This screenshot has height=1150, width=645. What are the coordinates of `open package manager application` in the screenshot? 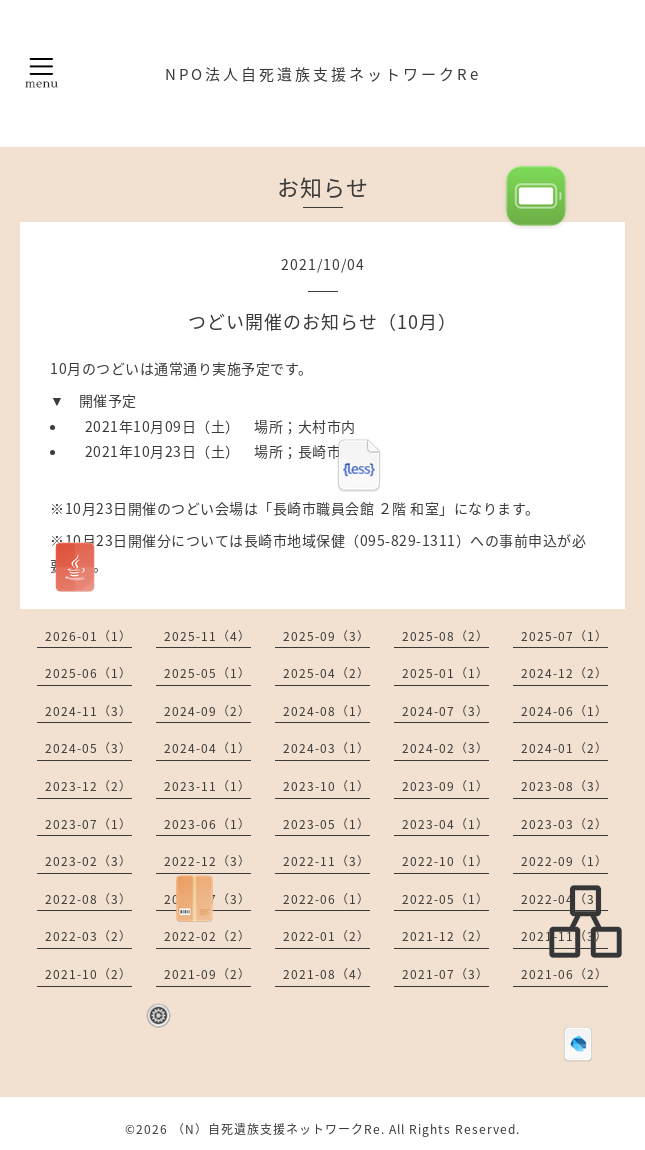 It's located at (194, 898).